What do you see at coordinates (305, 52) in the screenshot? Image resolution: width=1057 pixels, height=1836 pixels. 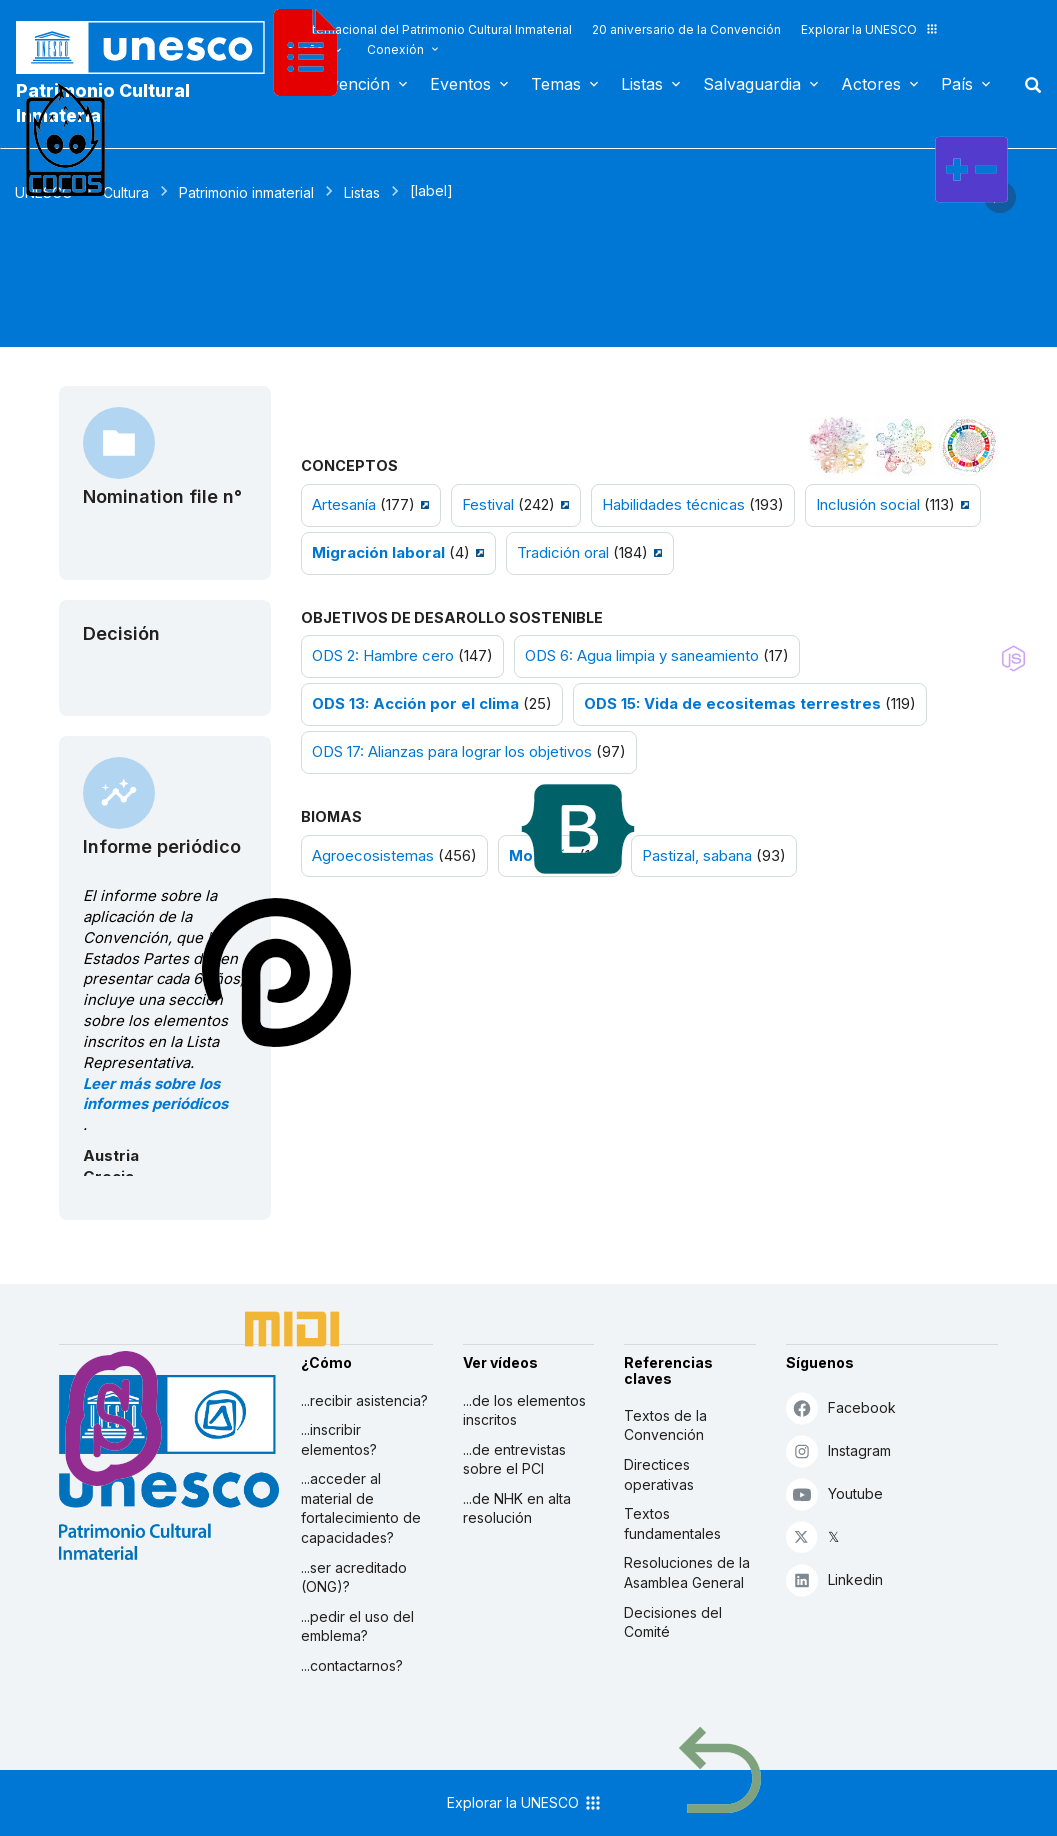 I see `open Google Forms` at bounding box center [305, 52].